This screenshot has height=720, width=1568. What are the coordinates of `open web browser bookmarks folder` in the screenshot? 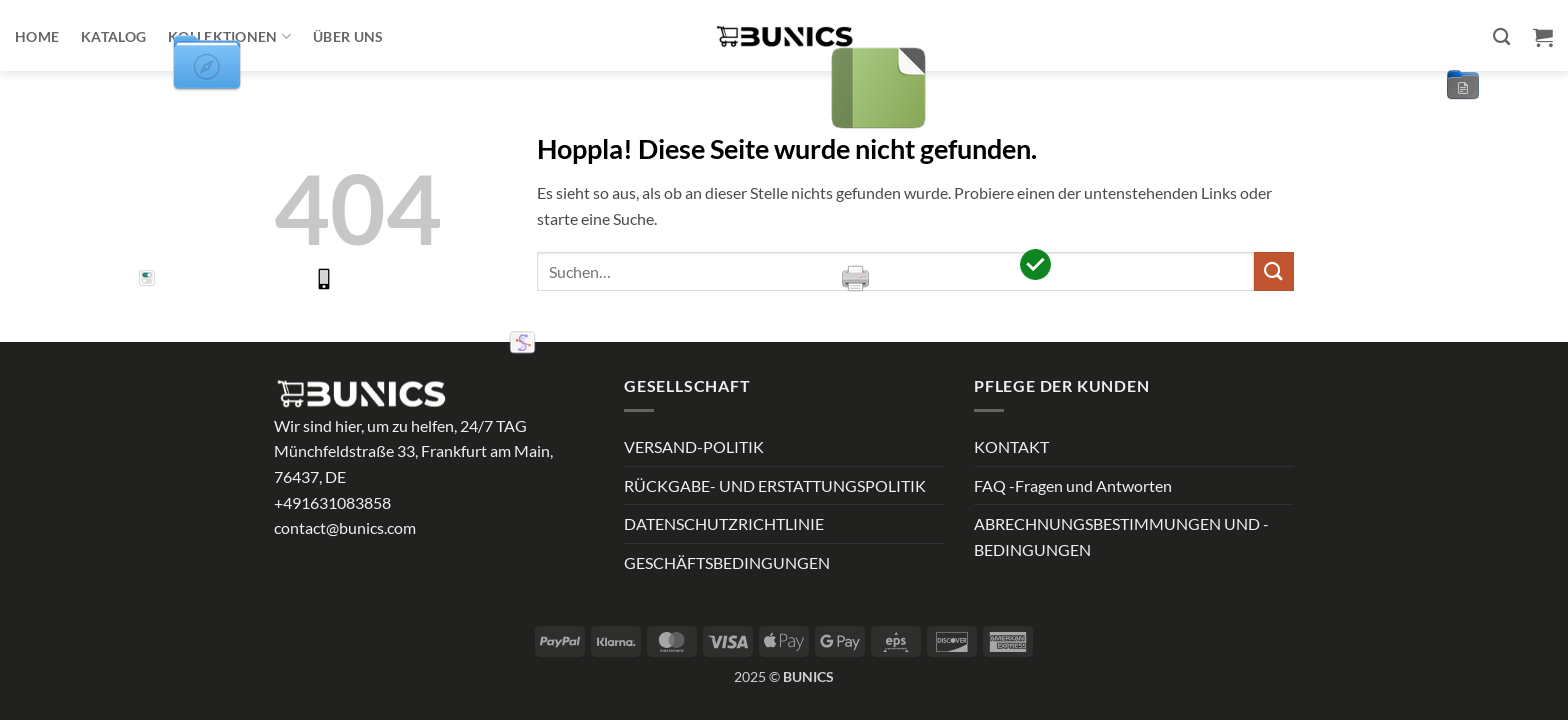 It's located at (207, 62).